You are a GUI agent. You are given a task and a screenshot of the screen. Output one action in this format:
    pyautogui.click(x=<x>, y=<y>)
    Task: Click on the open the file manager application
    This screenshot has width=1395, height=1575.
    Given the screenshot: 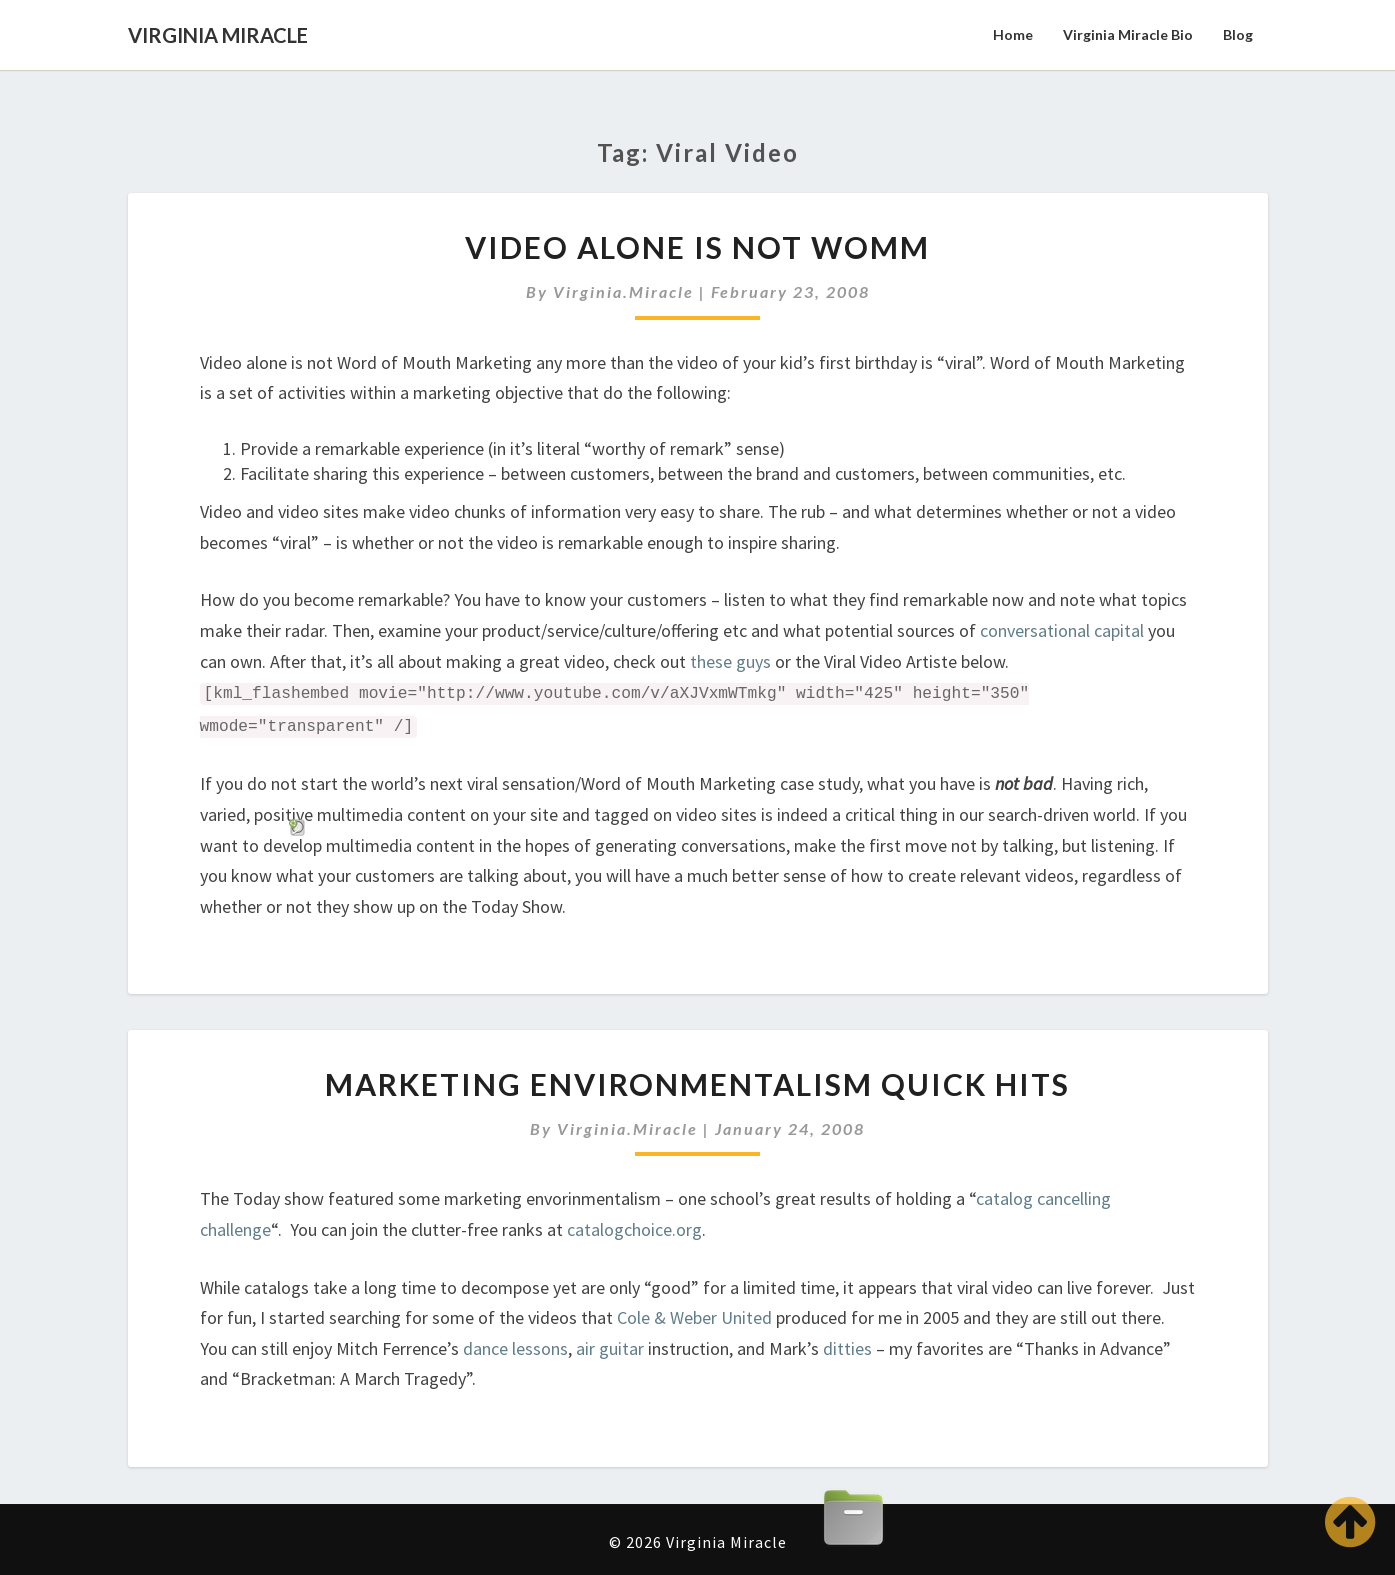 What is the action you would take?
    pyautogui.click(x=853, y=1517)
    